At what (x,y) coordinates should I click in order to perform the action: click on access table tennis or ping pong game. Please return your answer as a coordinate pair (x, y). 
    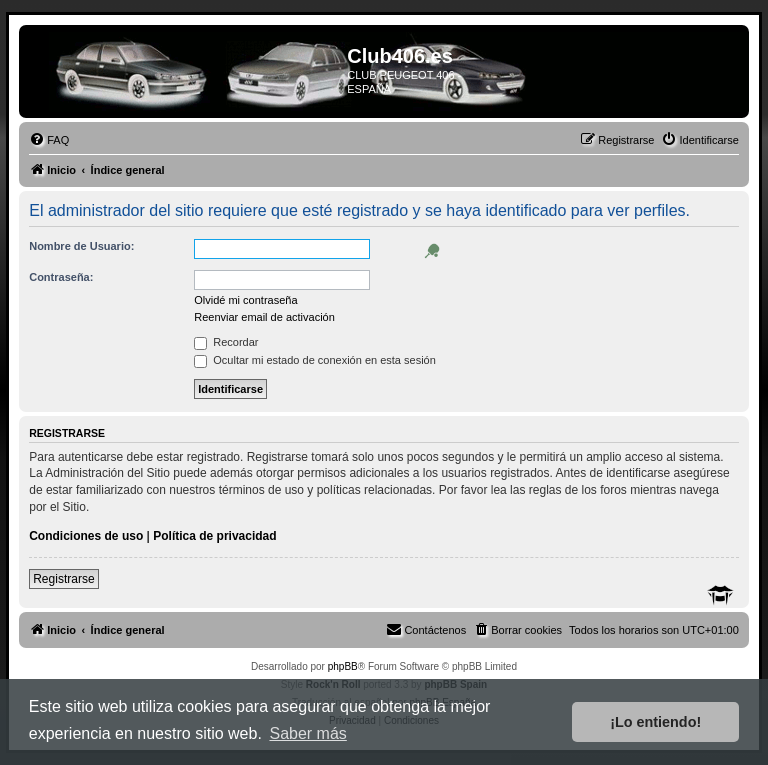
    Looking at the image, I should click on (432, 251).